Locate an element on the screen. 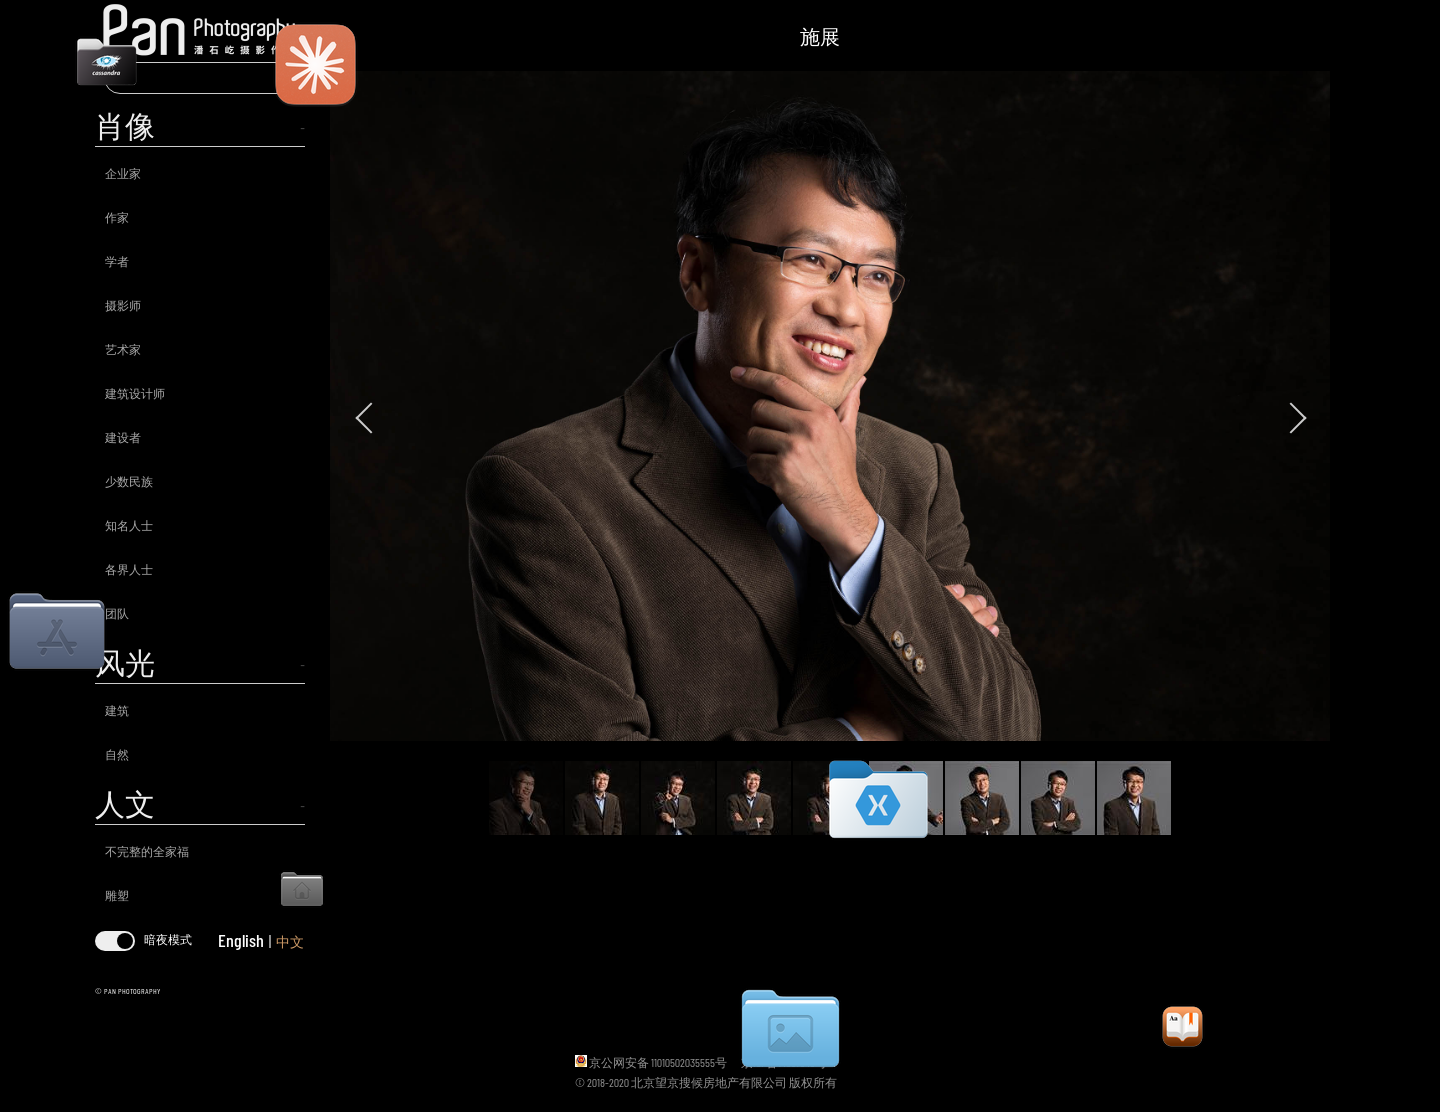 The image size is (1440, 1112). open Cassandra database project folder is located at coordinates (106, 63).